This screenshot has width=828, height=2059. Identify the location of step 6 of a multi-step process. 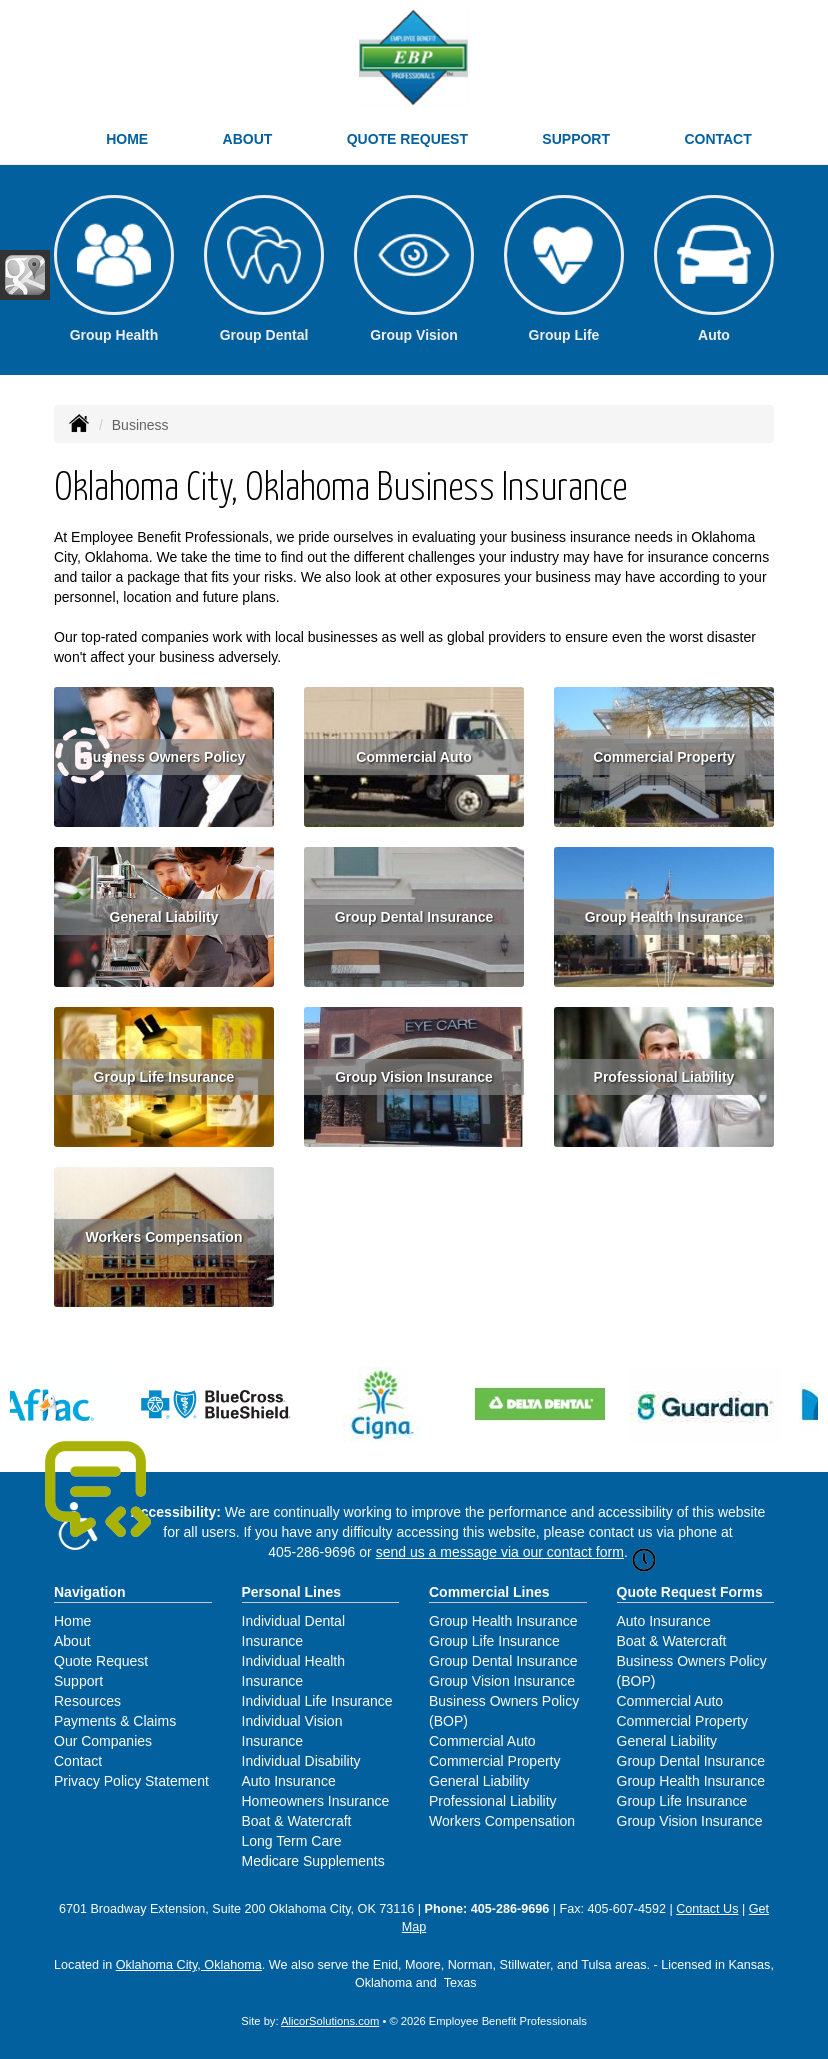
(83, 755).